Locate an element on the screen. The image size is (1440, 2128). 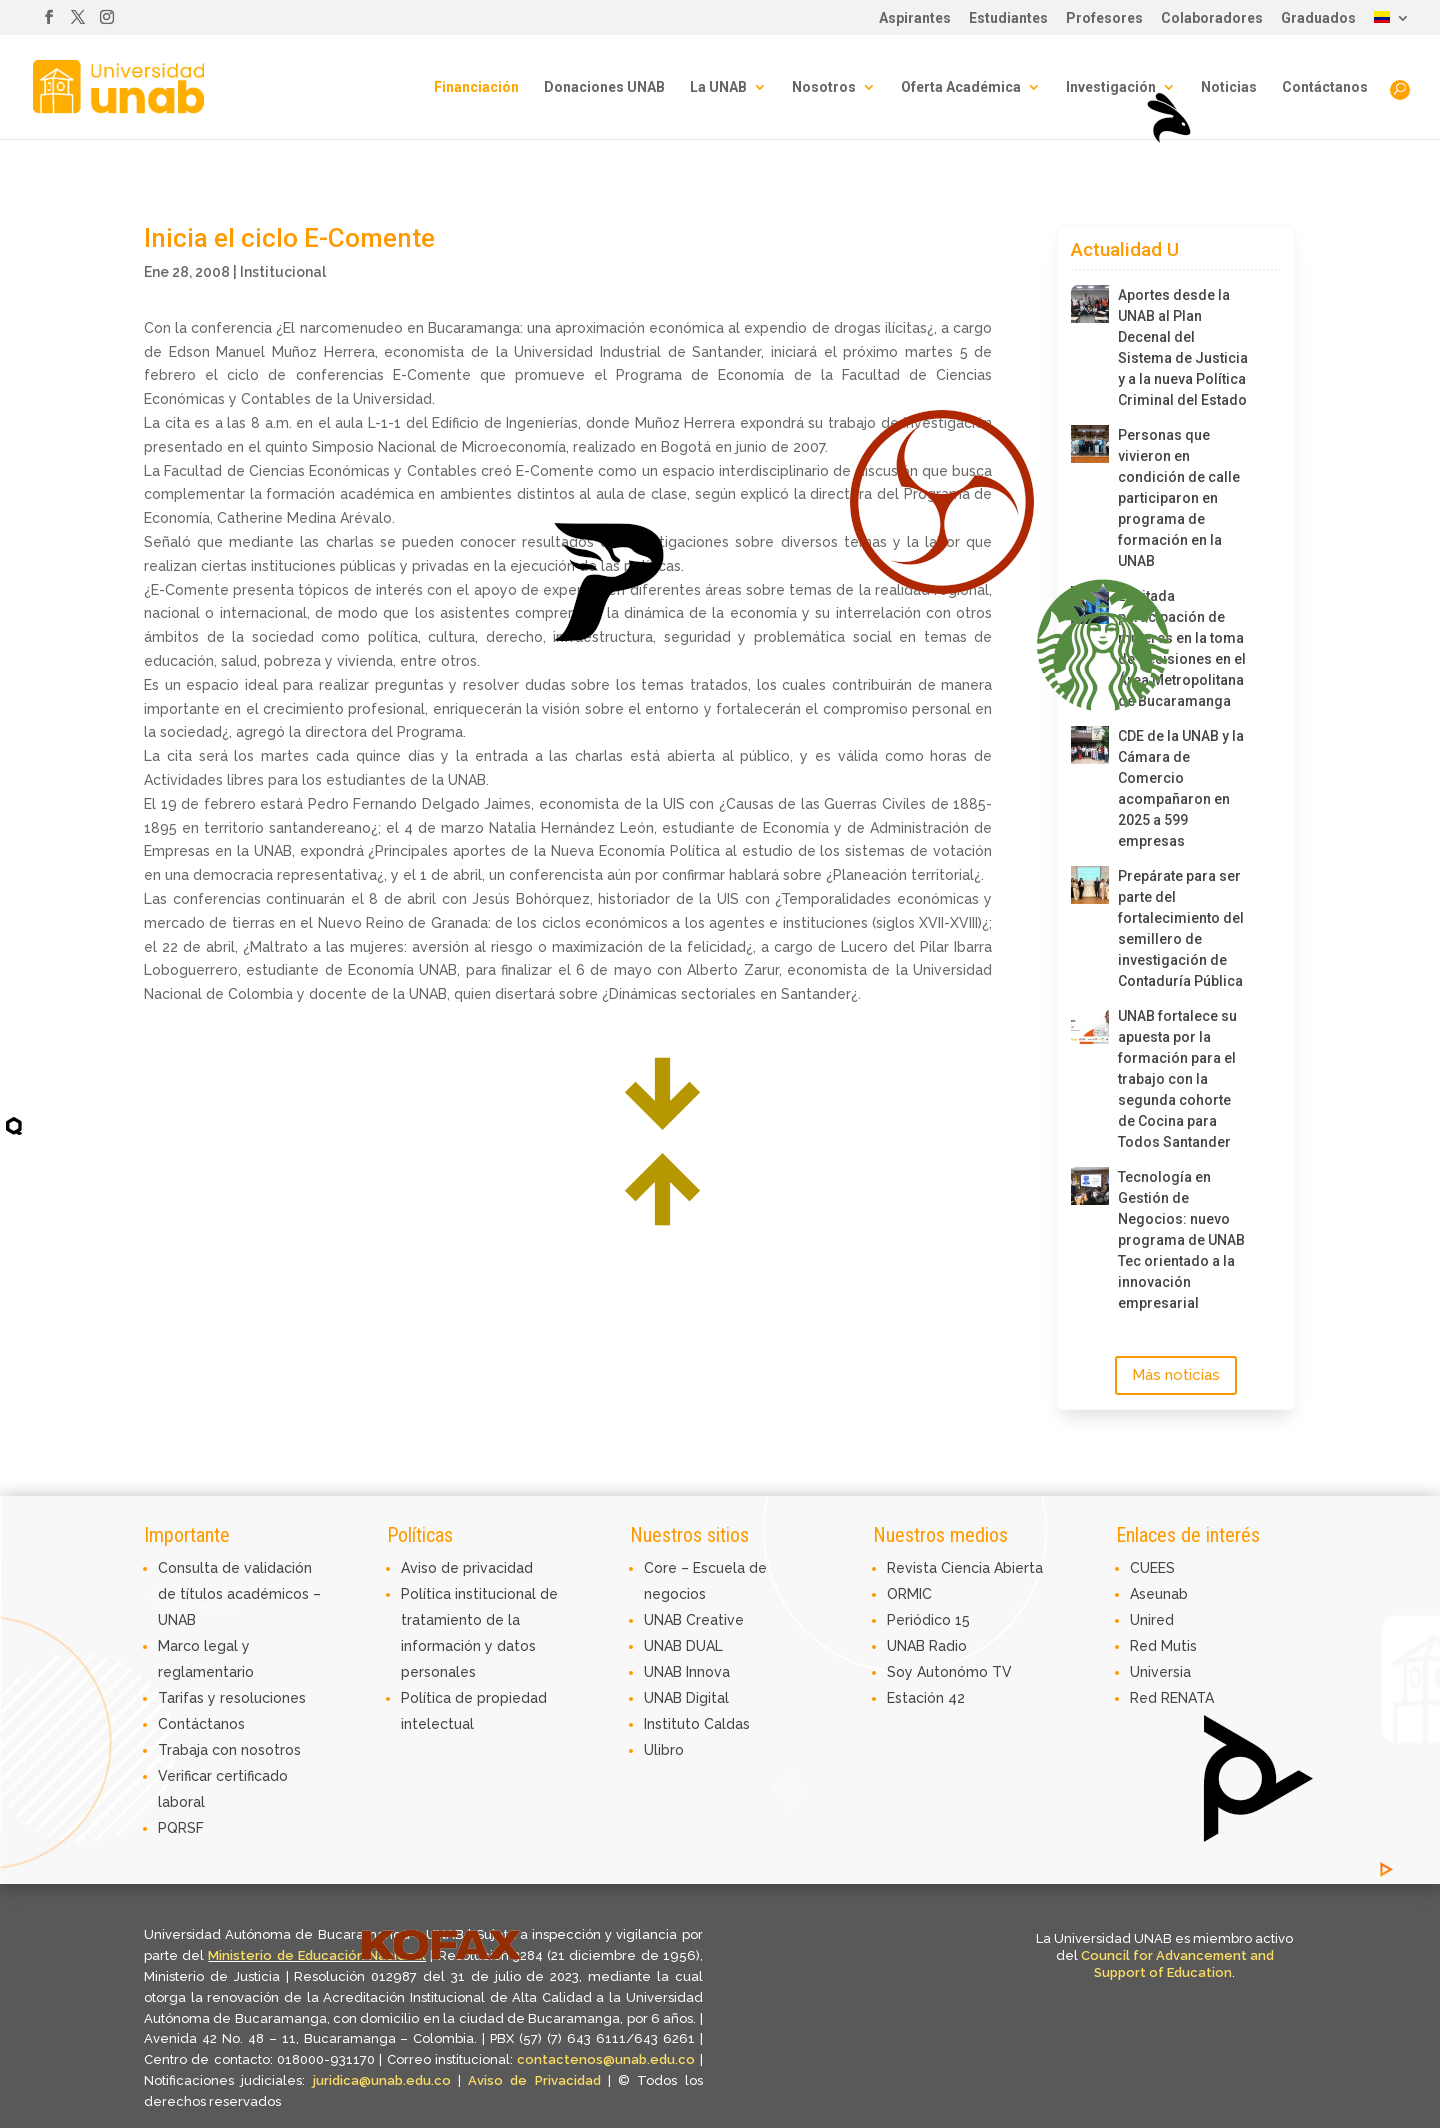
poly brand logo is located at coordinates (1258, 1778).